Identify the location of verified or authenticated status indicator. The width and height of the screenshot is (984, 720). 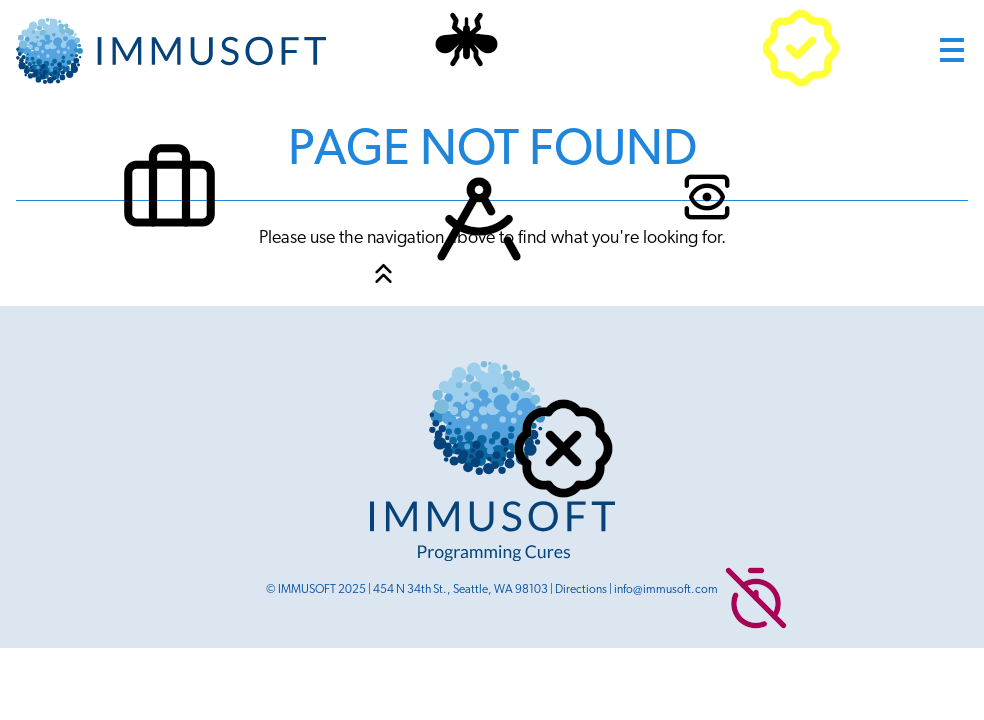
(801, 48).